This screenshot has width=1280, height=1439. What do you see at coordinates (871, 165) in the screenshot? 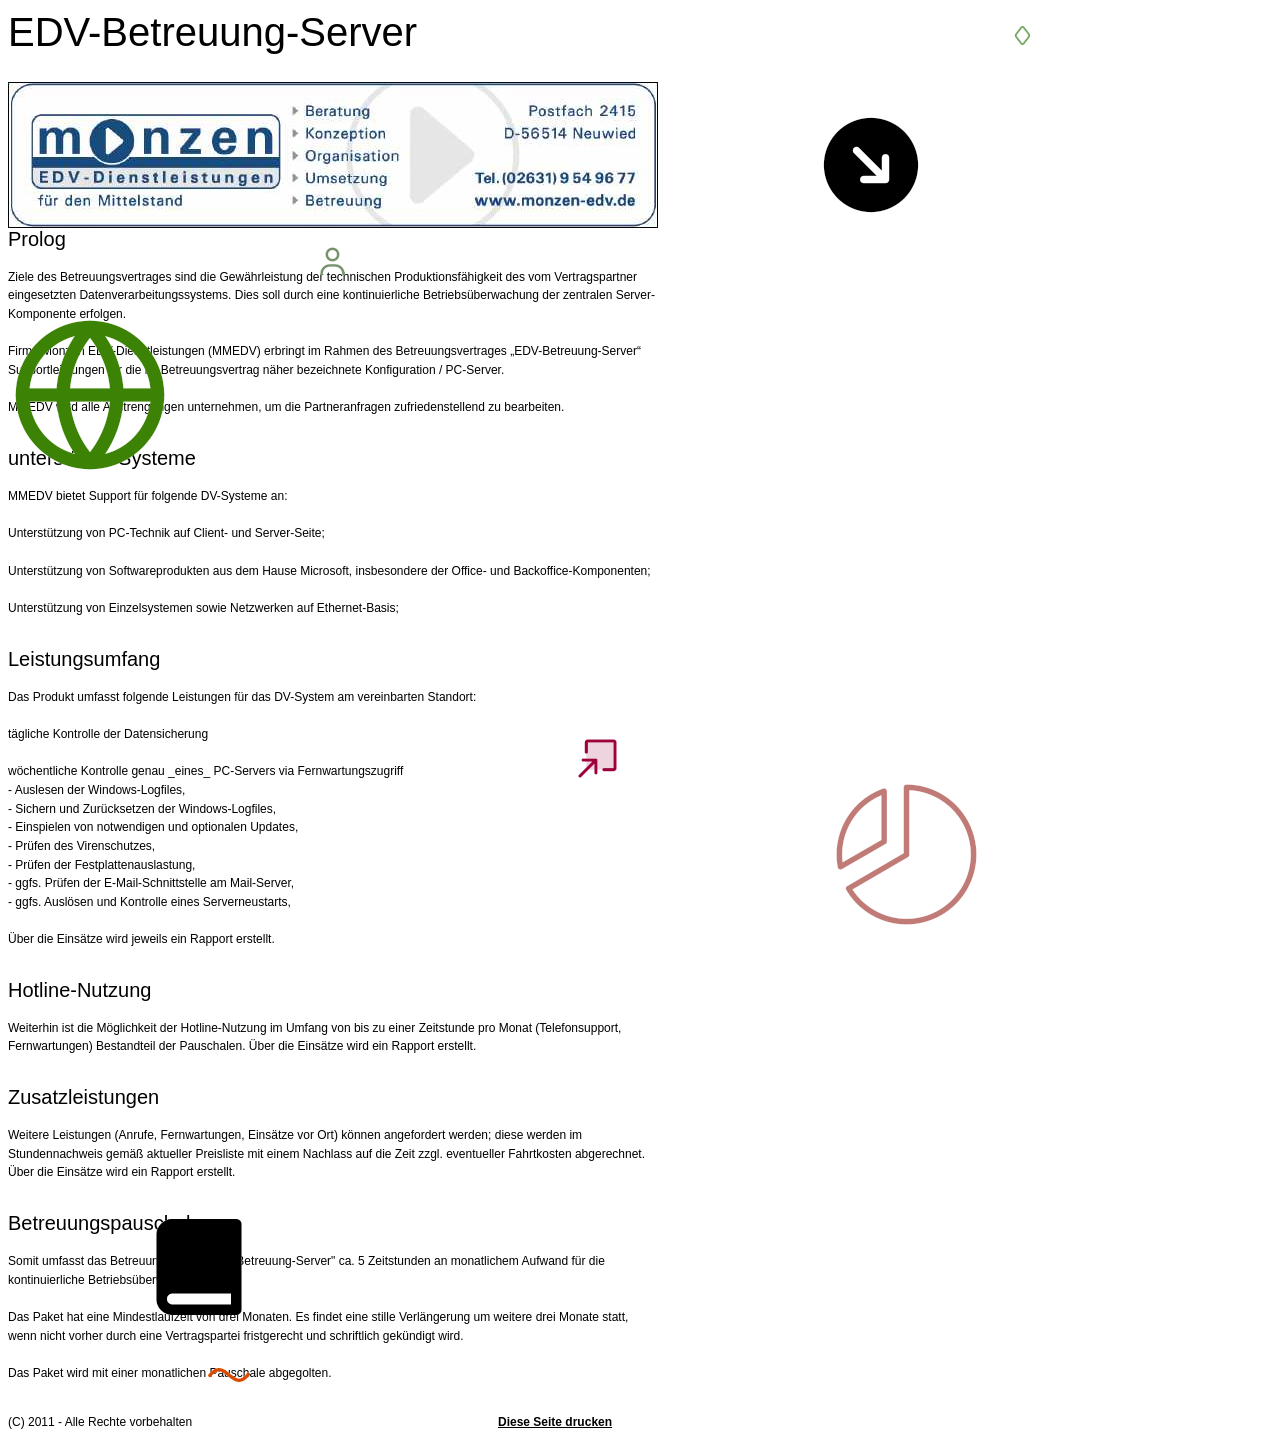
I see `navigate to the next section below` at bounding box center [871, 165].